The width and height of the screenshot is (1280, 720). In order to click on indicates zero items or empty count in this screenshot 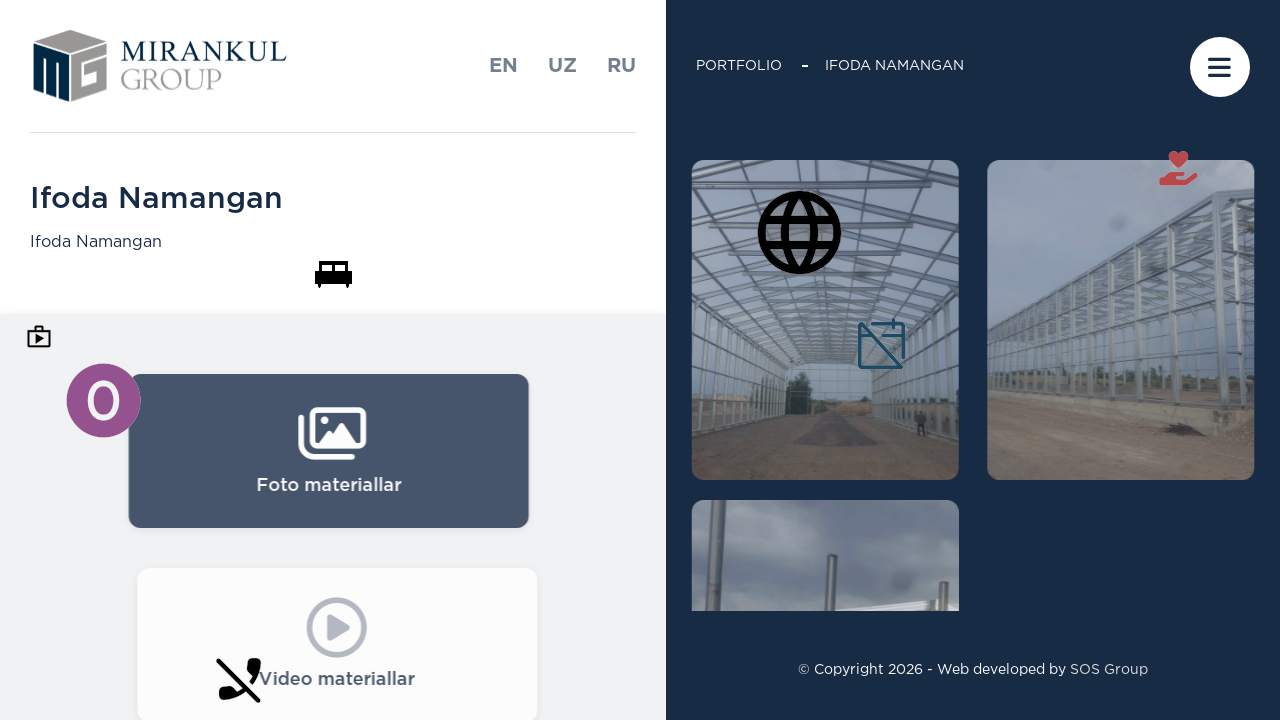, I will do `click(103, 400)`.